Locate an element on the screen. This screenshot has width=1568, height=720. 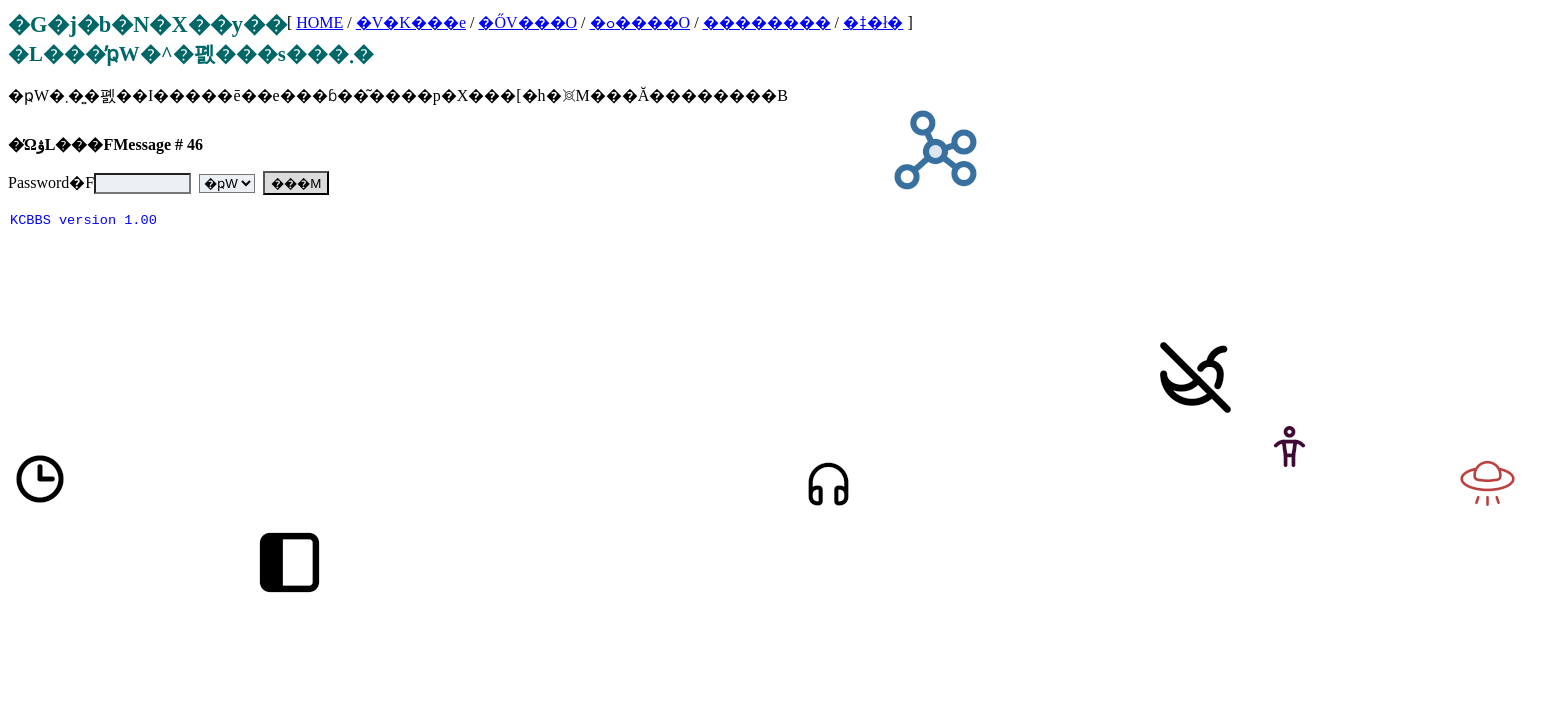
access sci-fi or space-themed content is located at coordinates (1487, 482).